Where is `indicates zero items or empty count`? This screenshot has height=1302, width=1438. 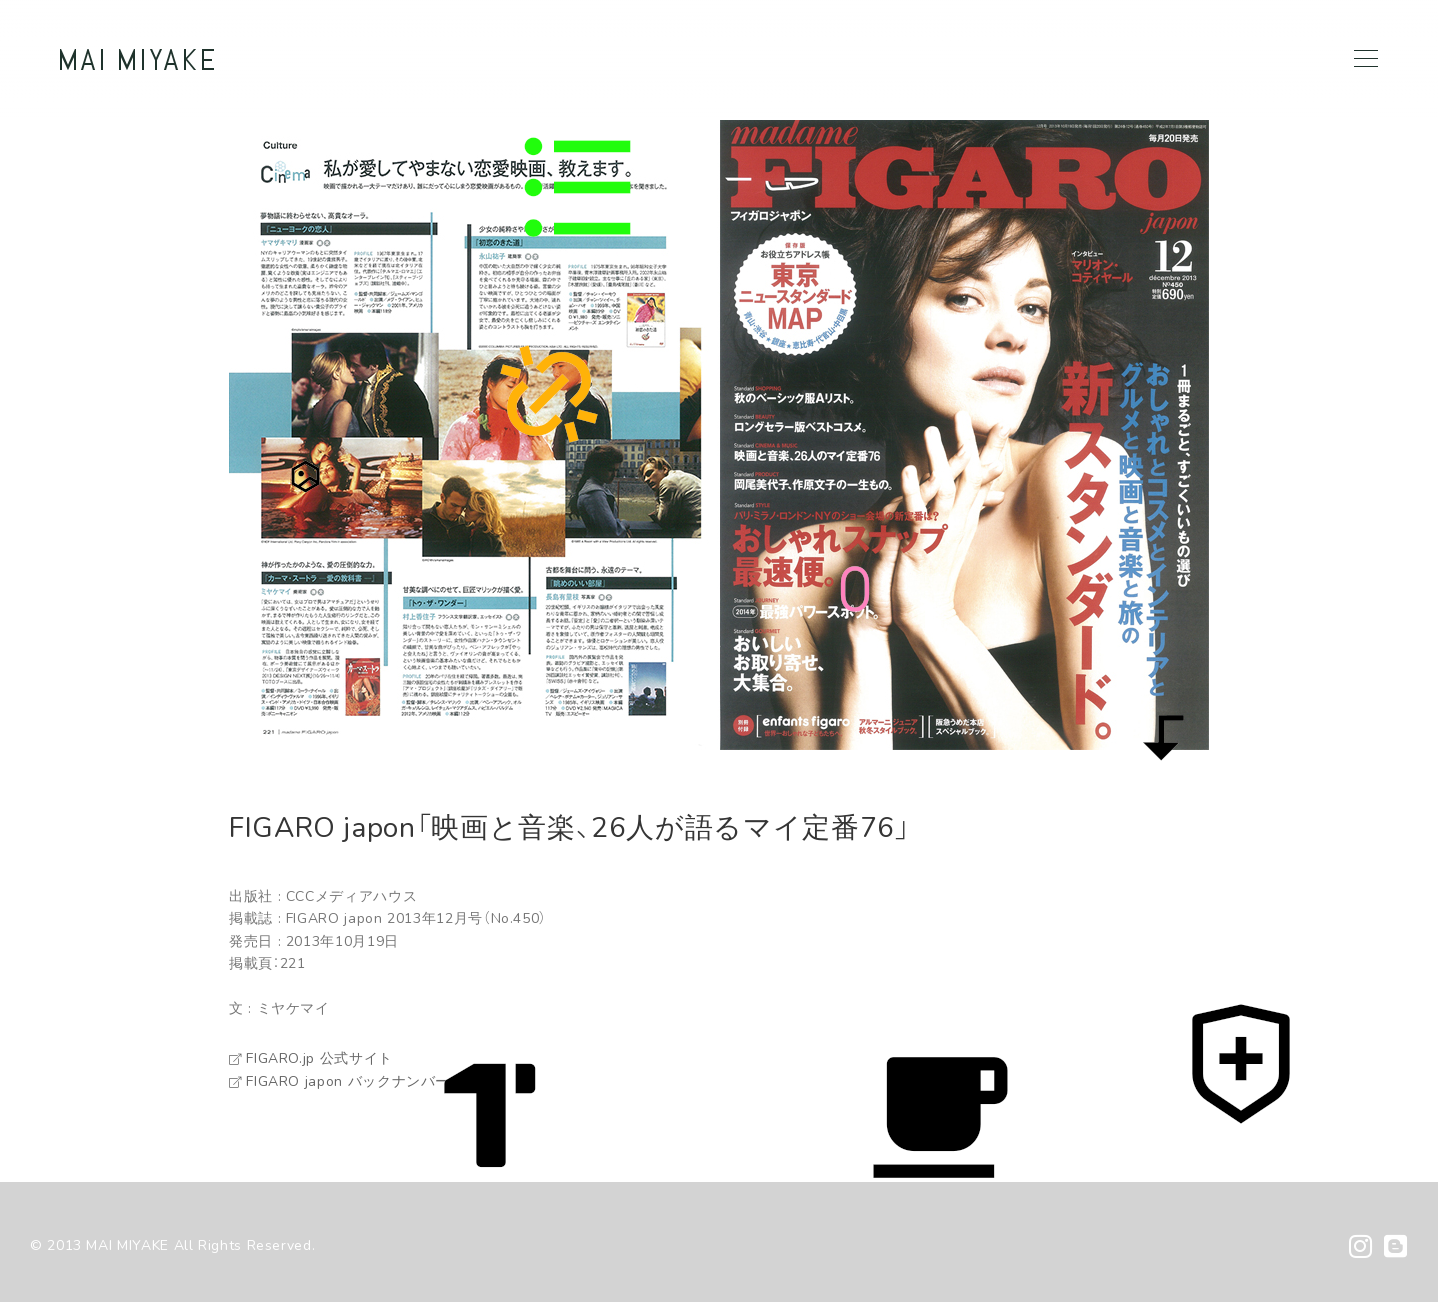 indicates zero items or empty count is located at coordinates (855, 589).